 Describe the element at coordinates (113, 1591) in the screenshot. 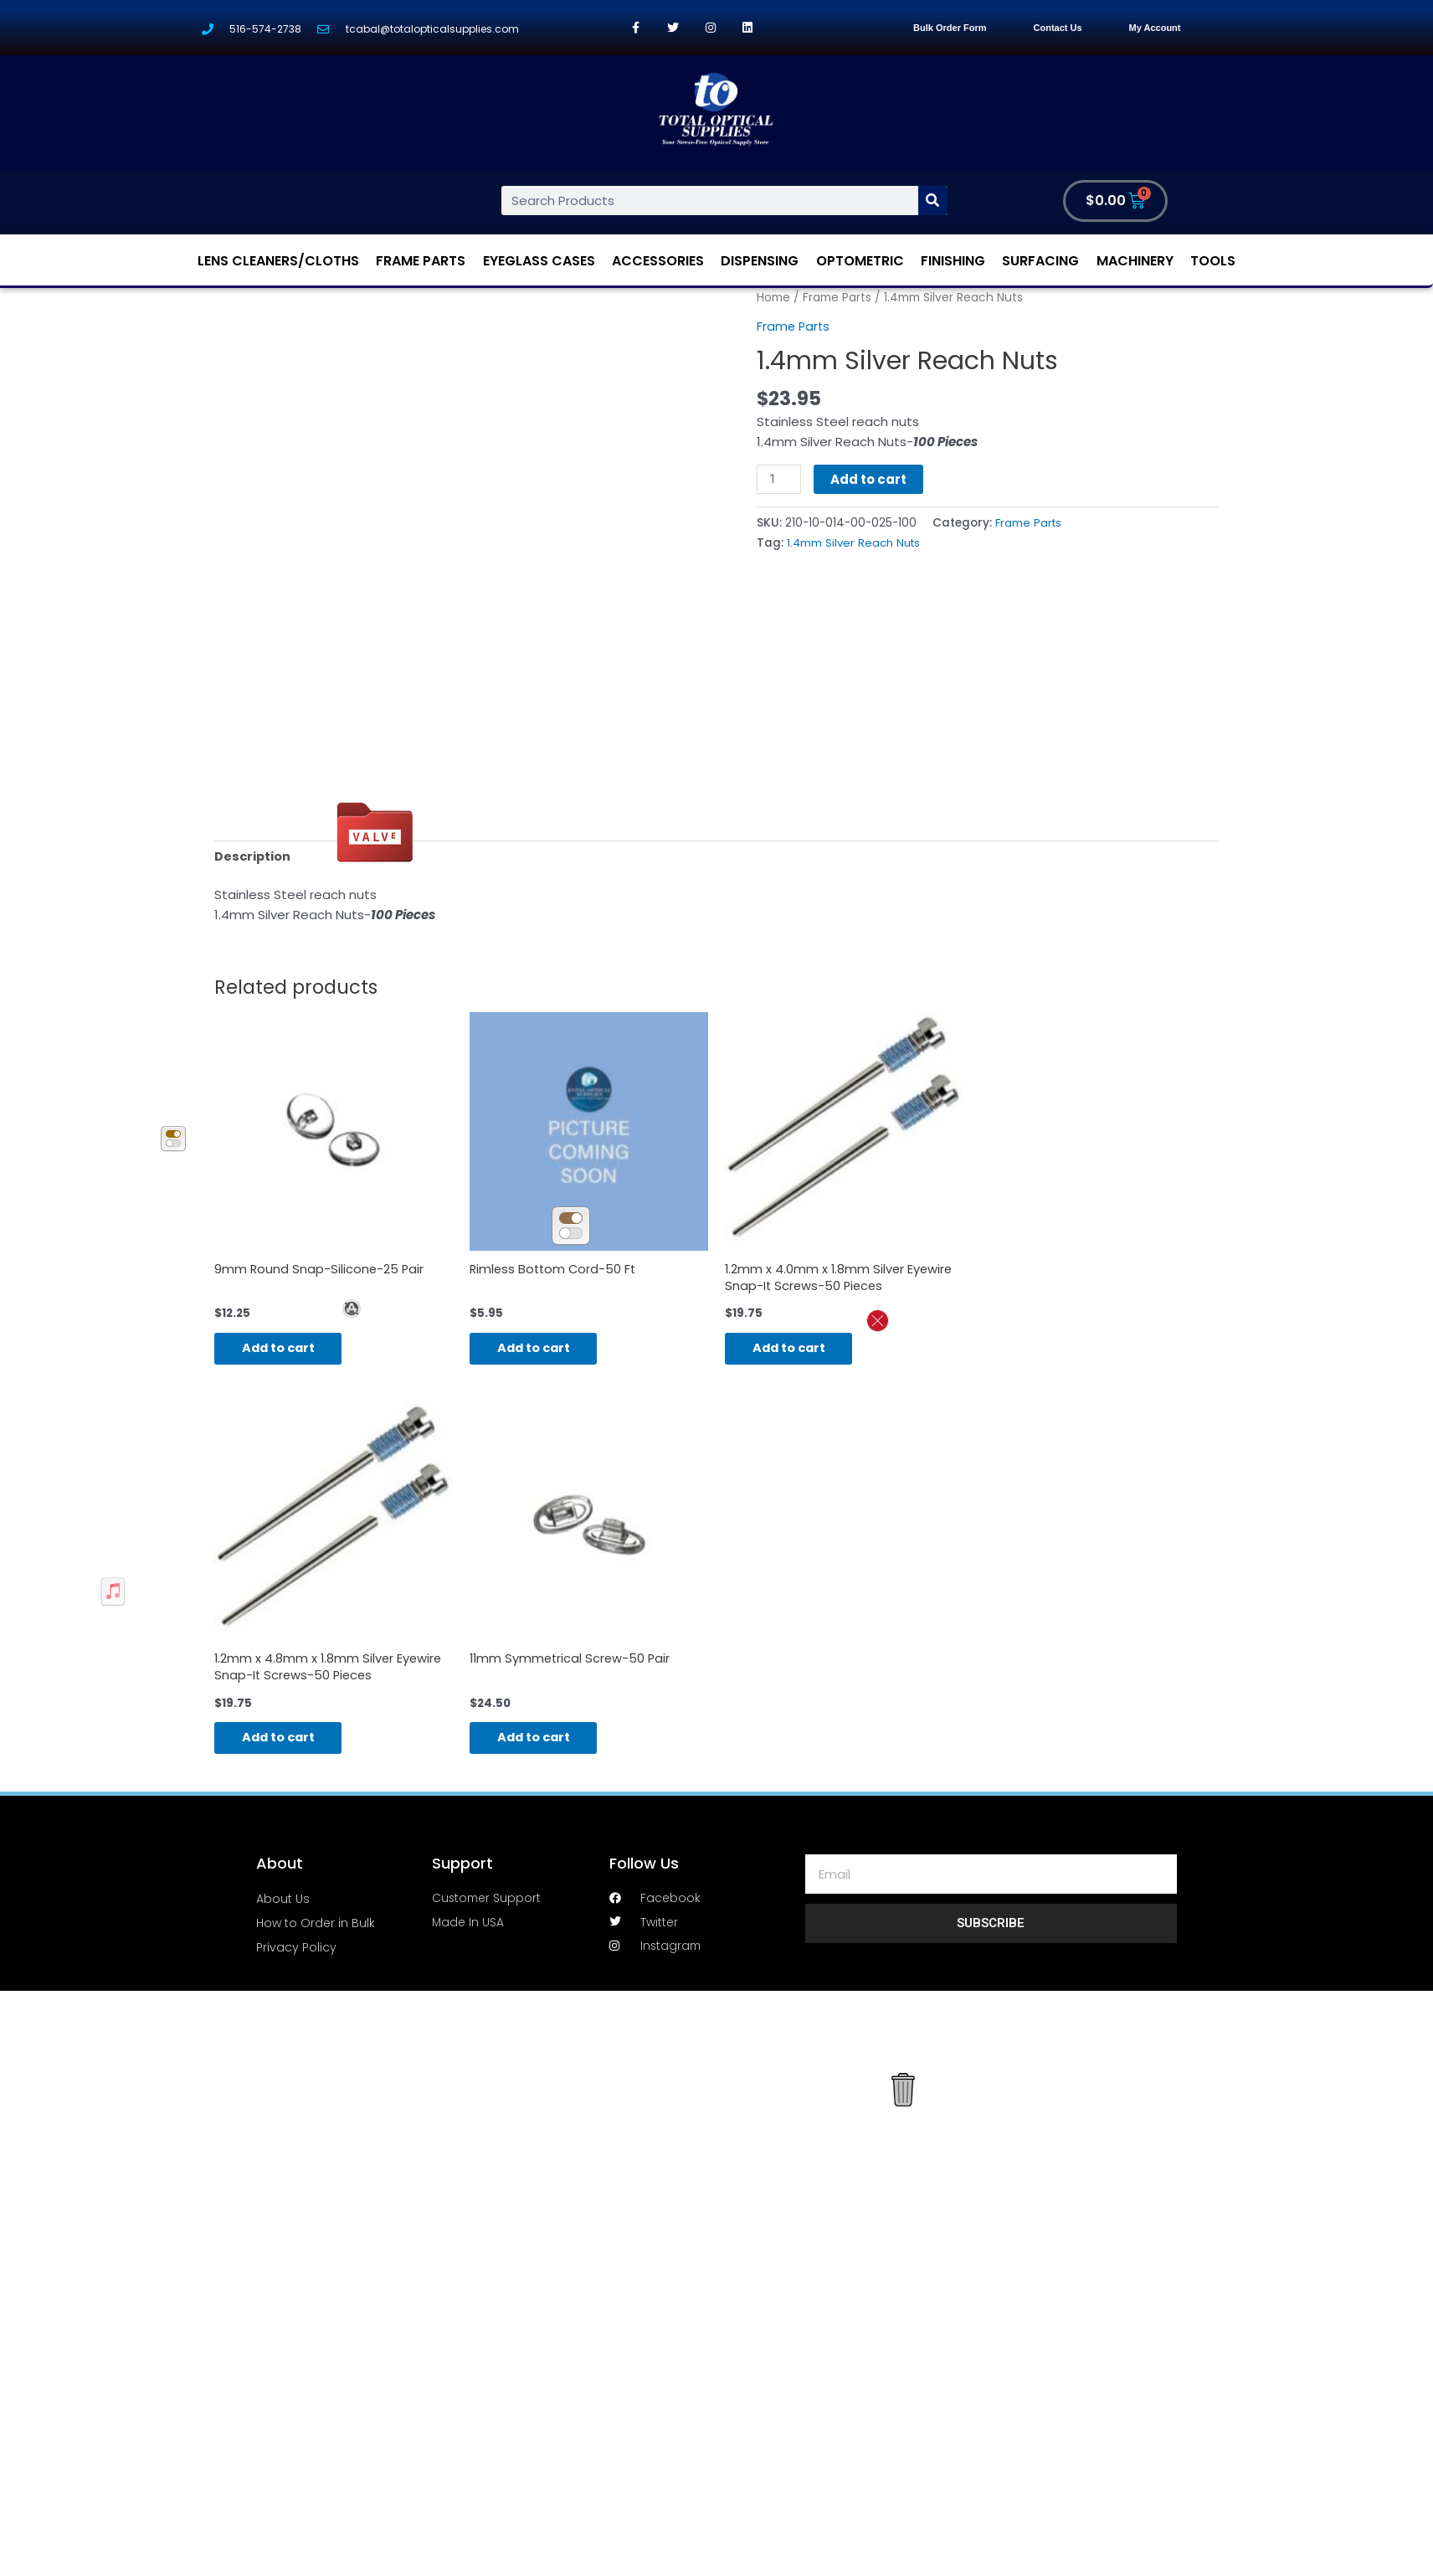

I see `an audio or music file` at that location.